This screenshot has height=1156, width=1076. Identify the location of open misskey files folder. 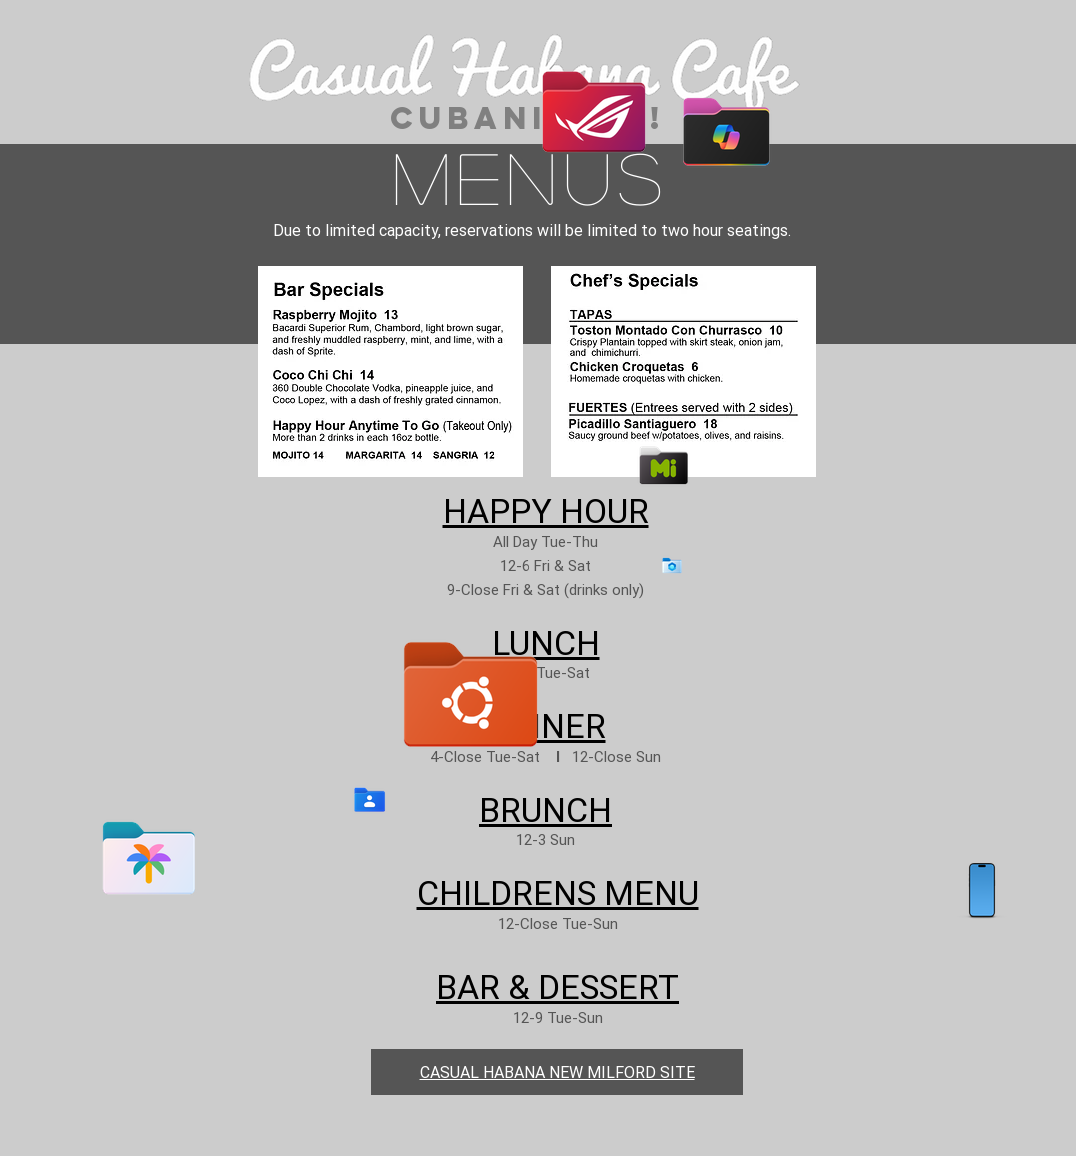
(663, 466).